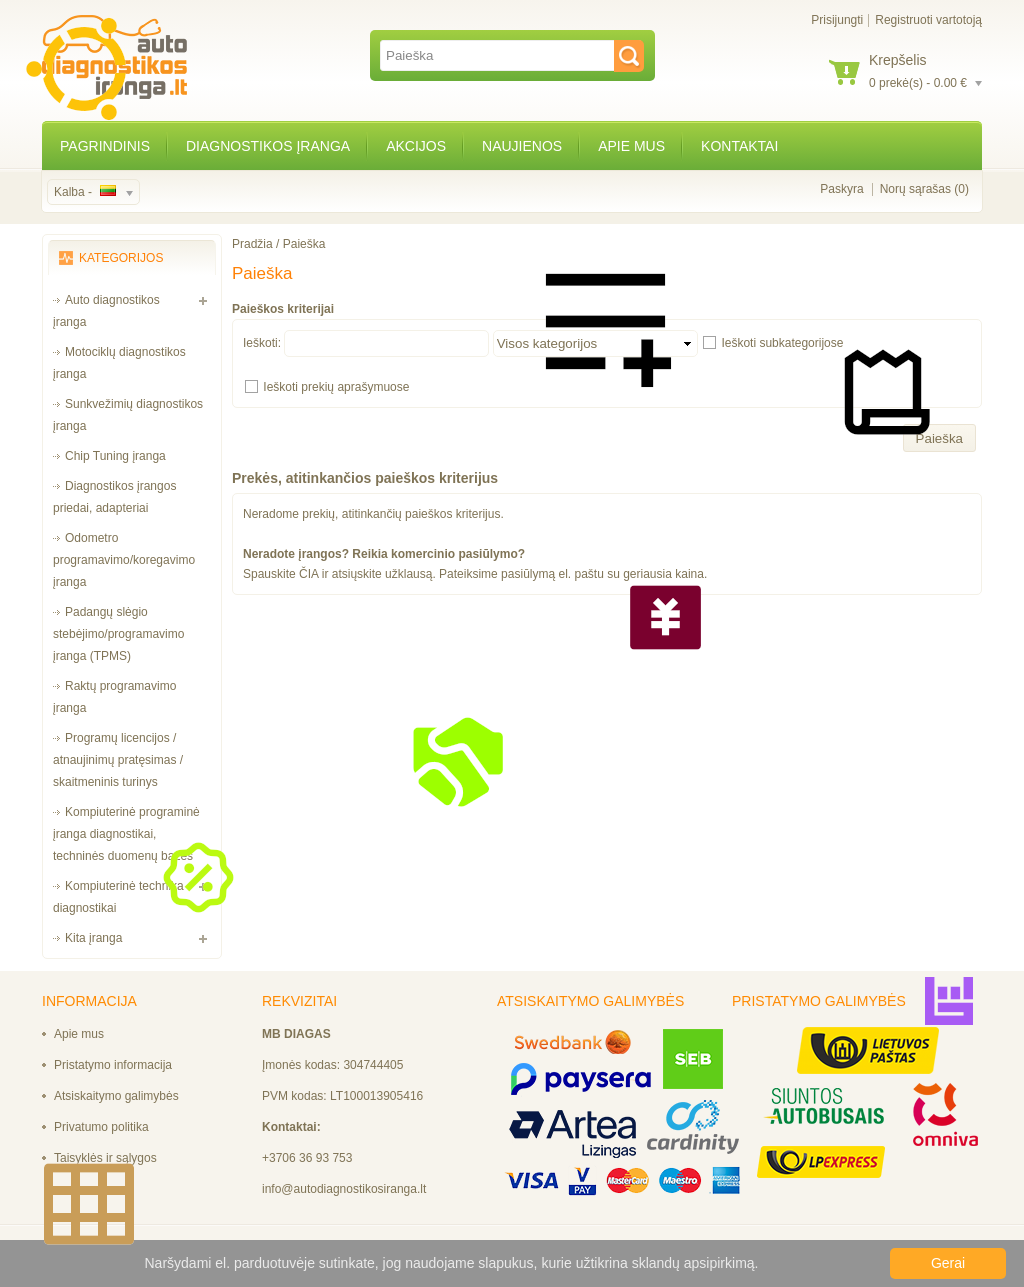 The height and width of the screenshot is (1287, 1024). Describe the element at coordinates (949, 1001) in the screenshot. I see `open the Bandsintown app` at that location.